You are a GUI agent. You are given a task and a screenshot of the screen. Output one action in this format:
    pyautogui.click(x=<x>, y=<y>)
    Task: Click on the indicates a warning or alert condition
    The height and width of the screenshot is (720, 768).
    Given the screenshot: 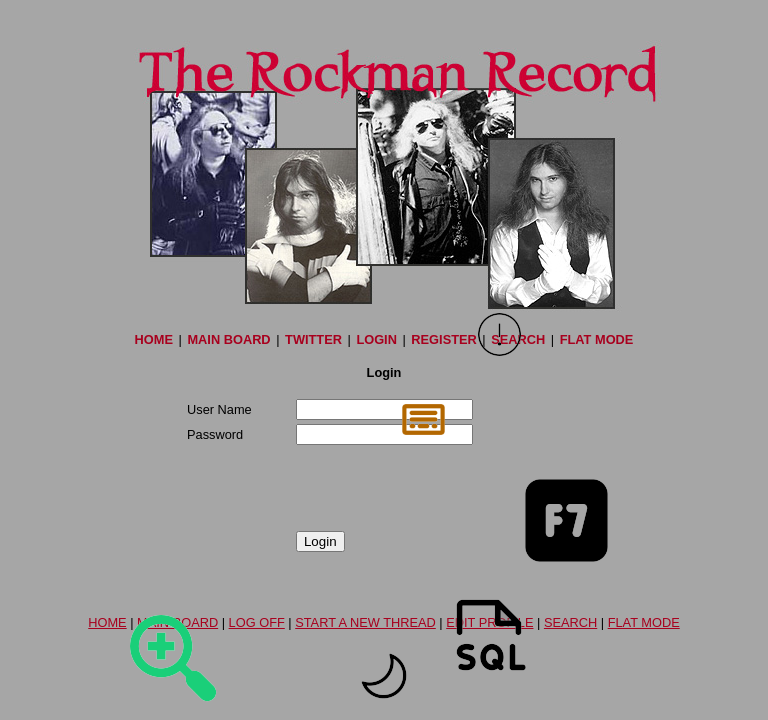 What is the action you would take?
    pyautogui.click(x=499, y=334)
    